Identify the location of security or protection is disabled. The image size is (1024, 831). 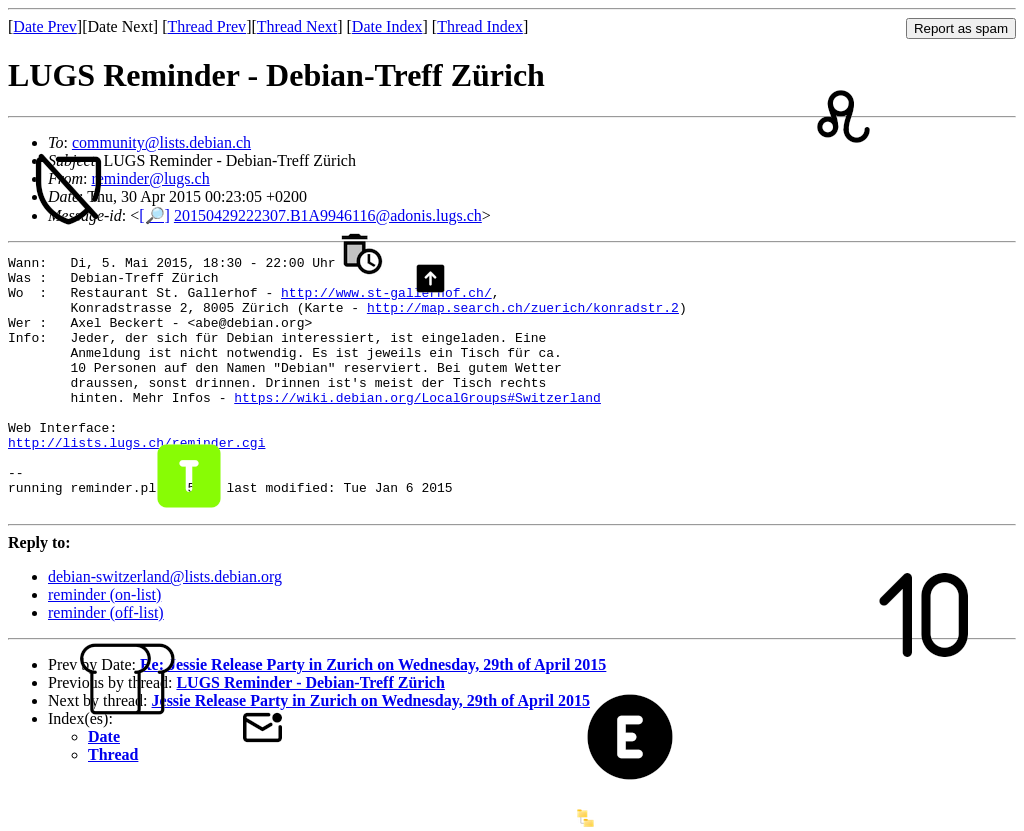
(68, 186).